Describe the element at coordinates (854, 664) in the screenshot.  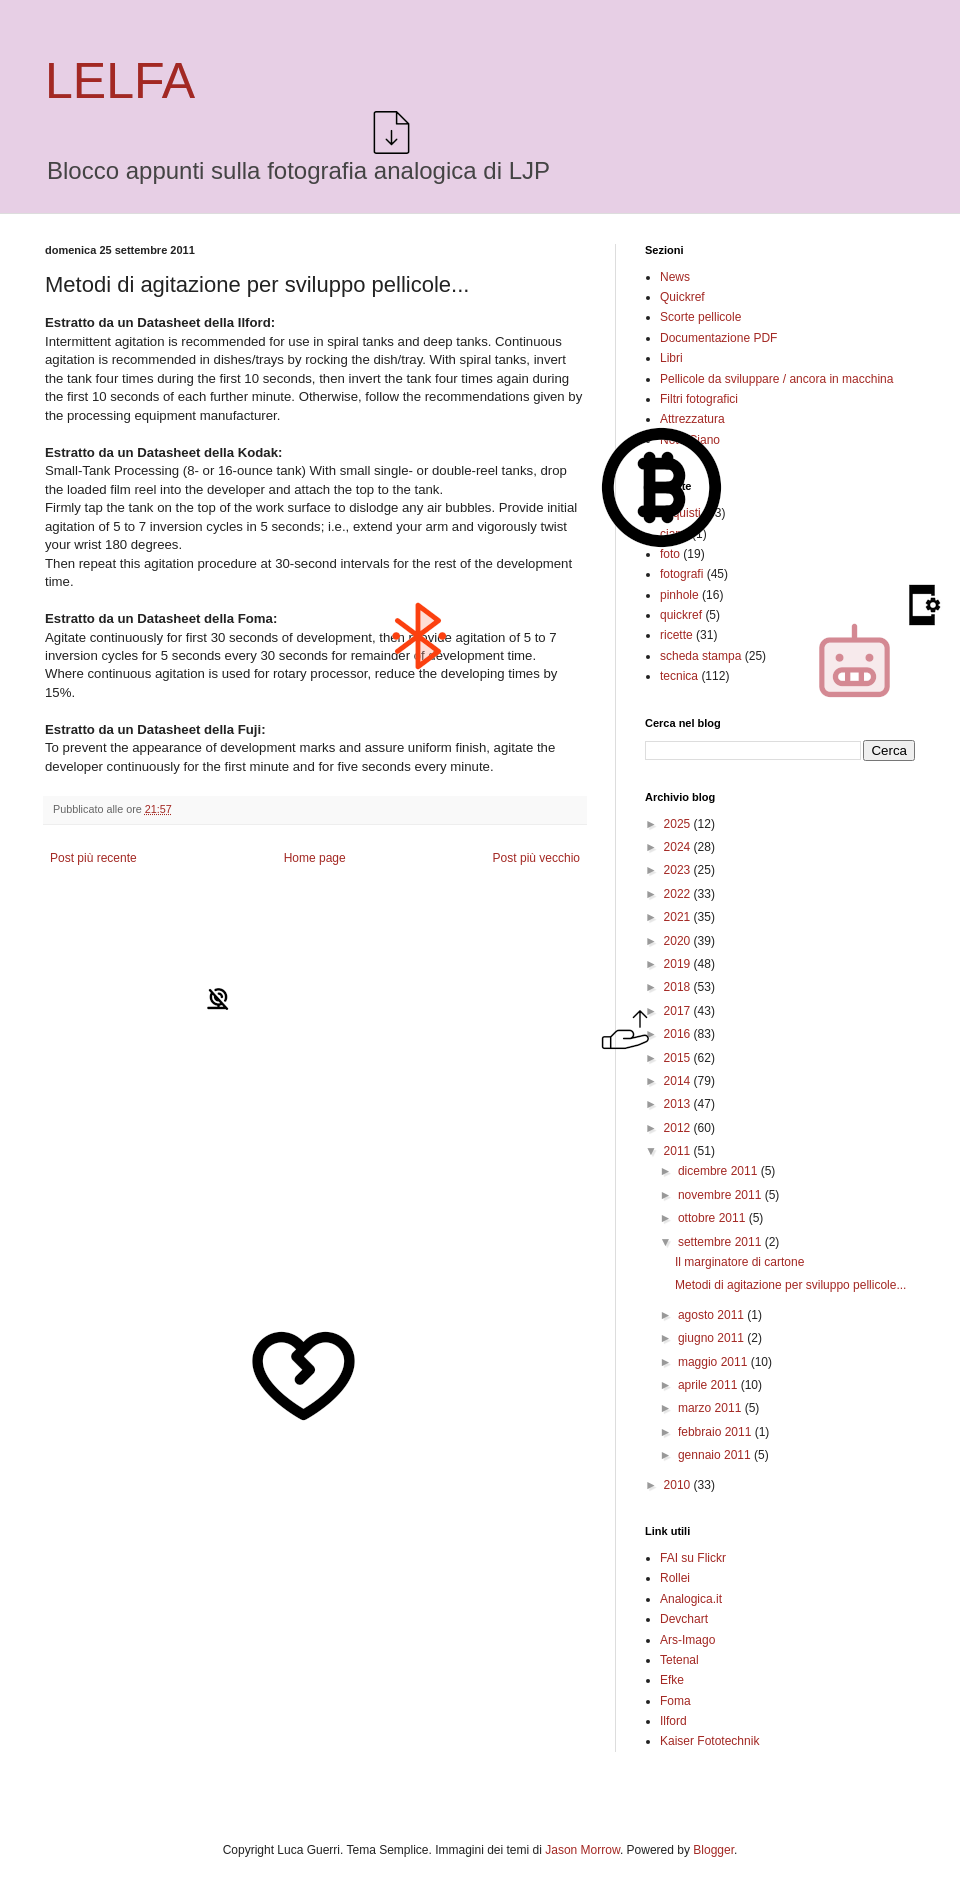
I see `access AI assistant or chatbot` at that location.